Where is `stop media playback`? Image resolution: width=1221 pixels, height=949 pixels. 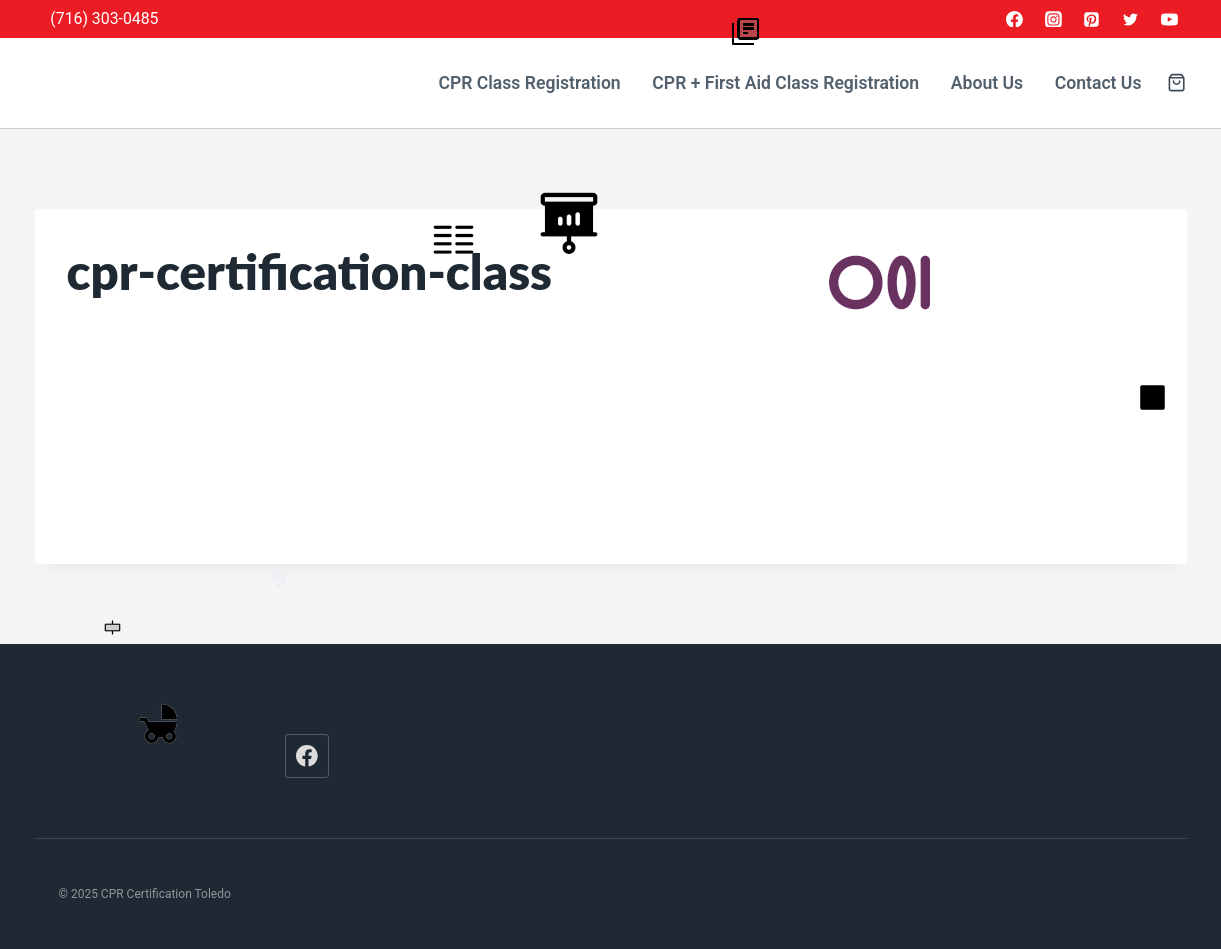
stop media playback is located at coordinates (1152, 397).